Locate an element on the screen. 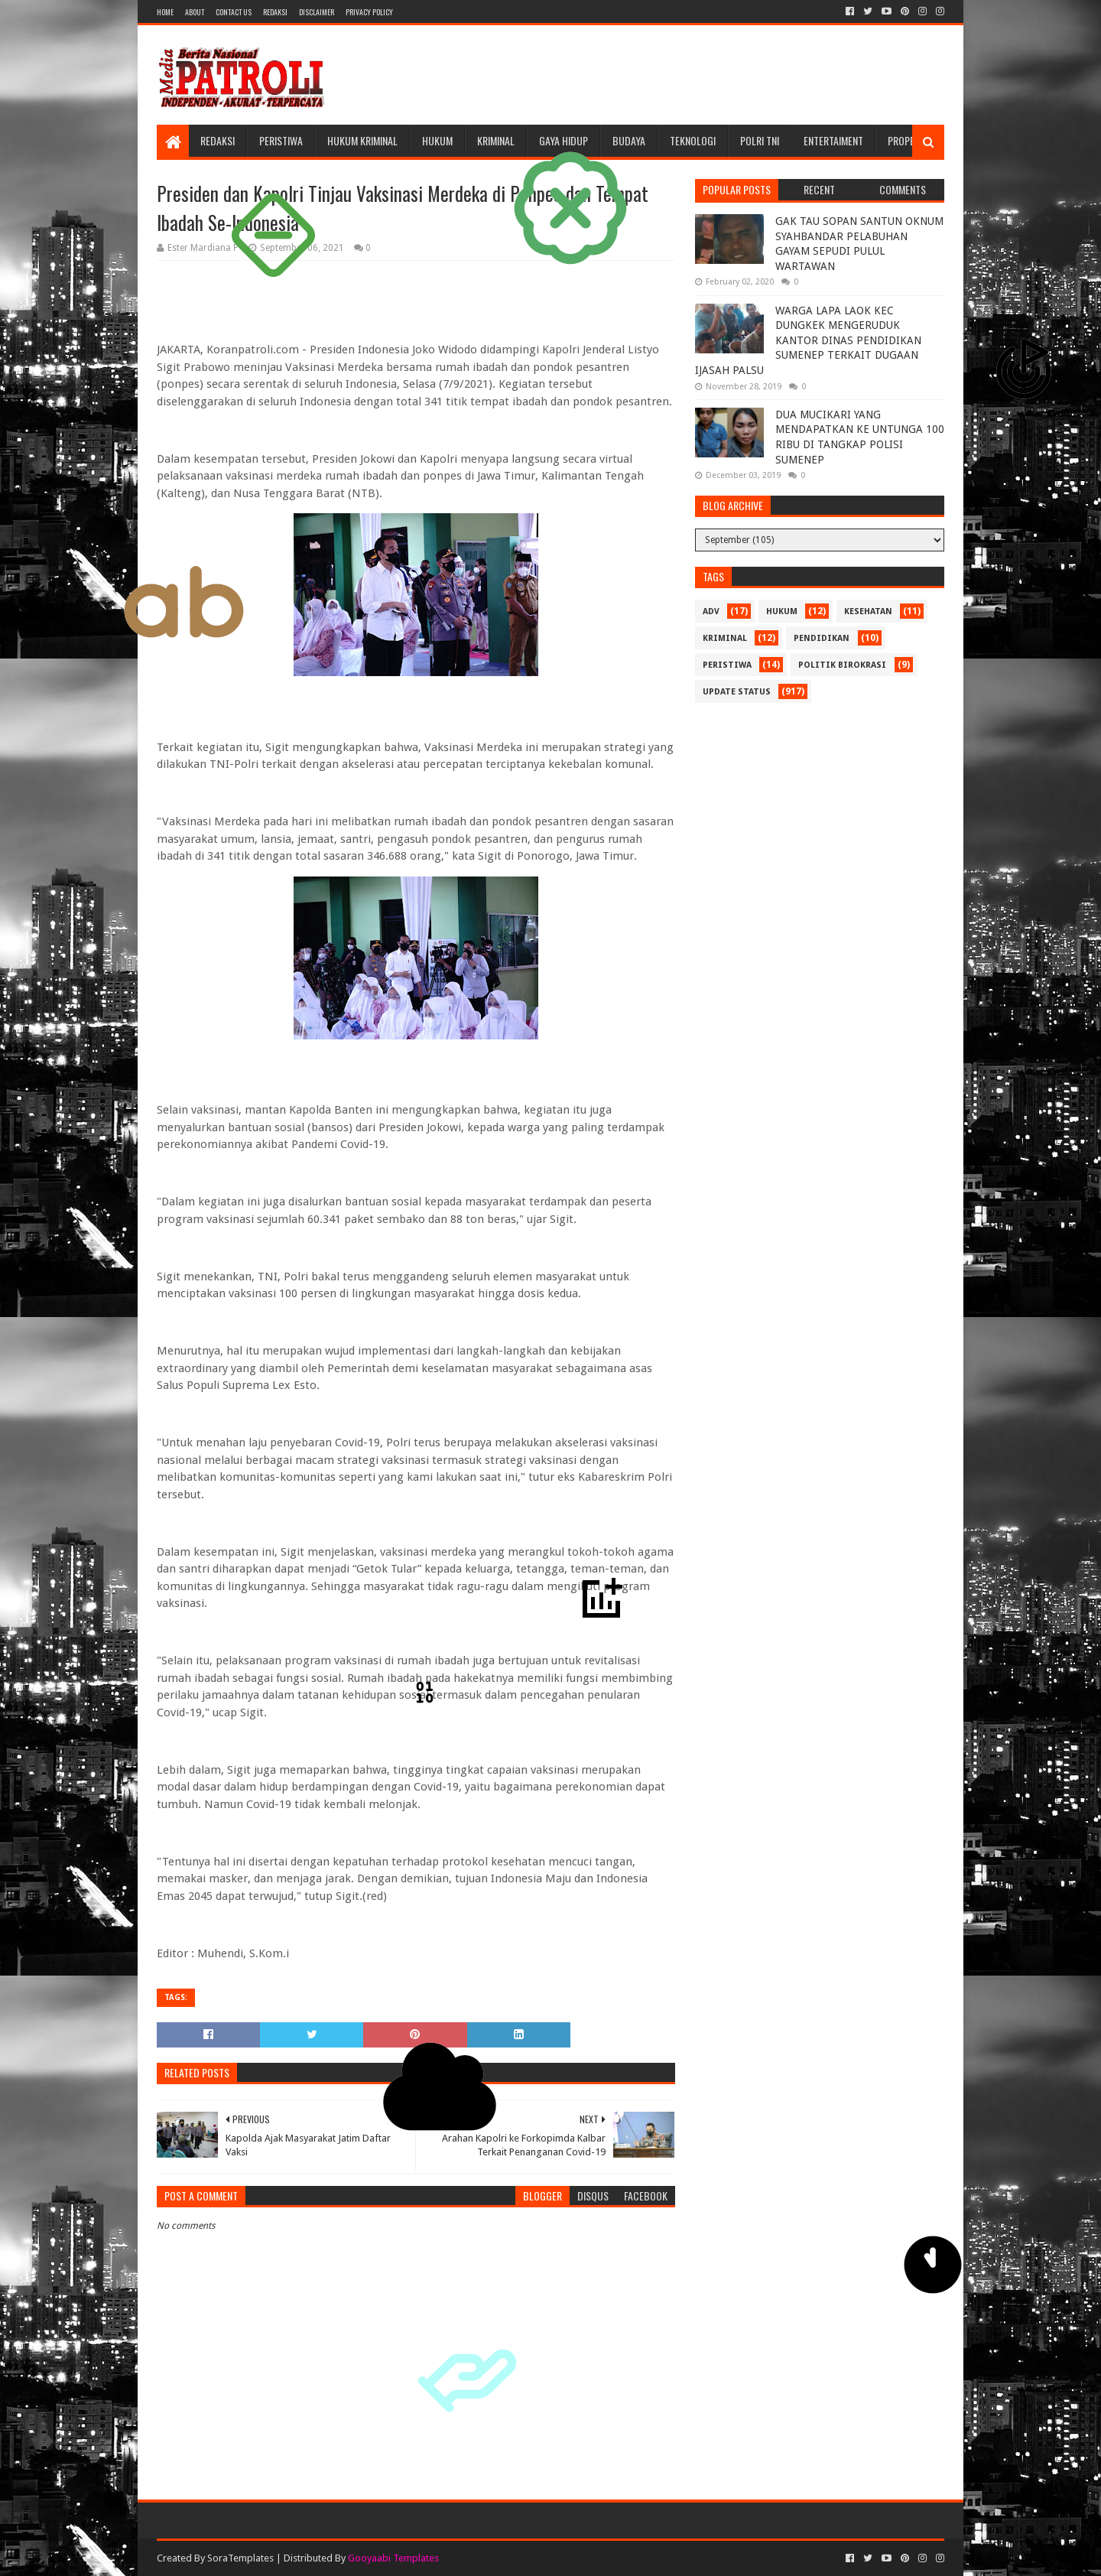 The width and height of the screenshot is (1101, 2576). convert text to lowercase is located at coordinates (184, 607).